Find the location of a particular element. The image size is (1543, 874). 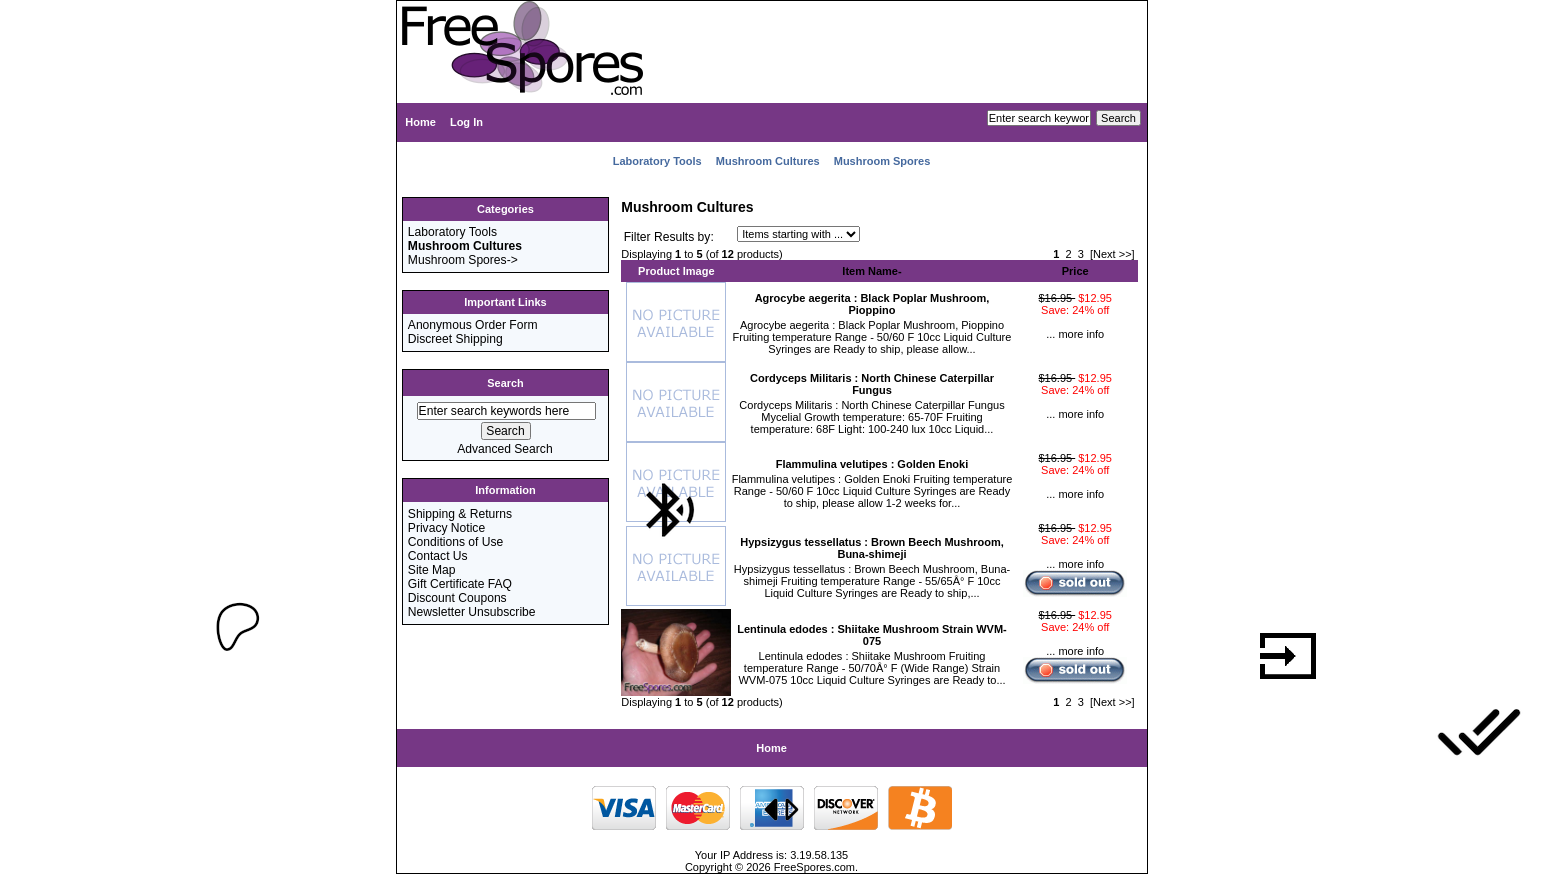

import or input data into the application is located at coordinates (1288, 656).